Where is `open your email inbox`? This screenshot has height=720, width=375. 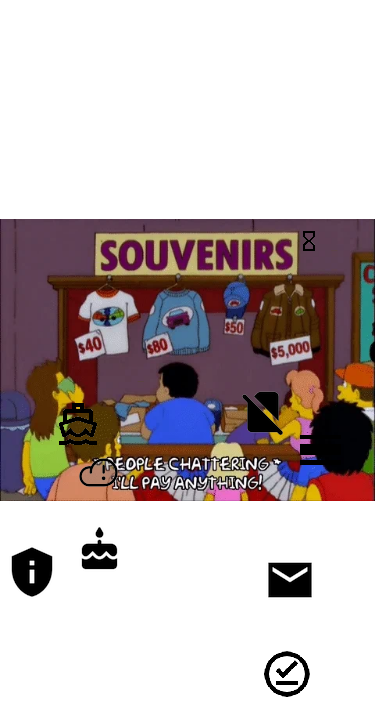 open your email inbox is located at coordinates (290, 580).